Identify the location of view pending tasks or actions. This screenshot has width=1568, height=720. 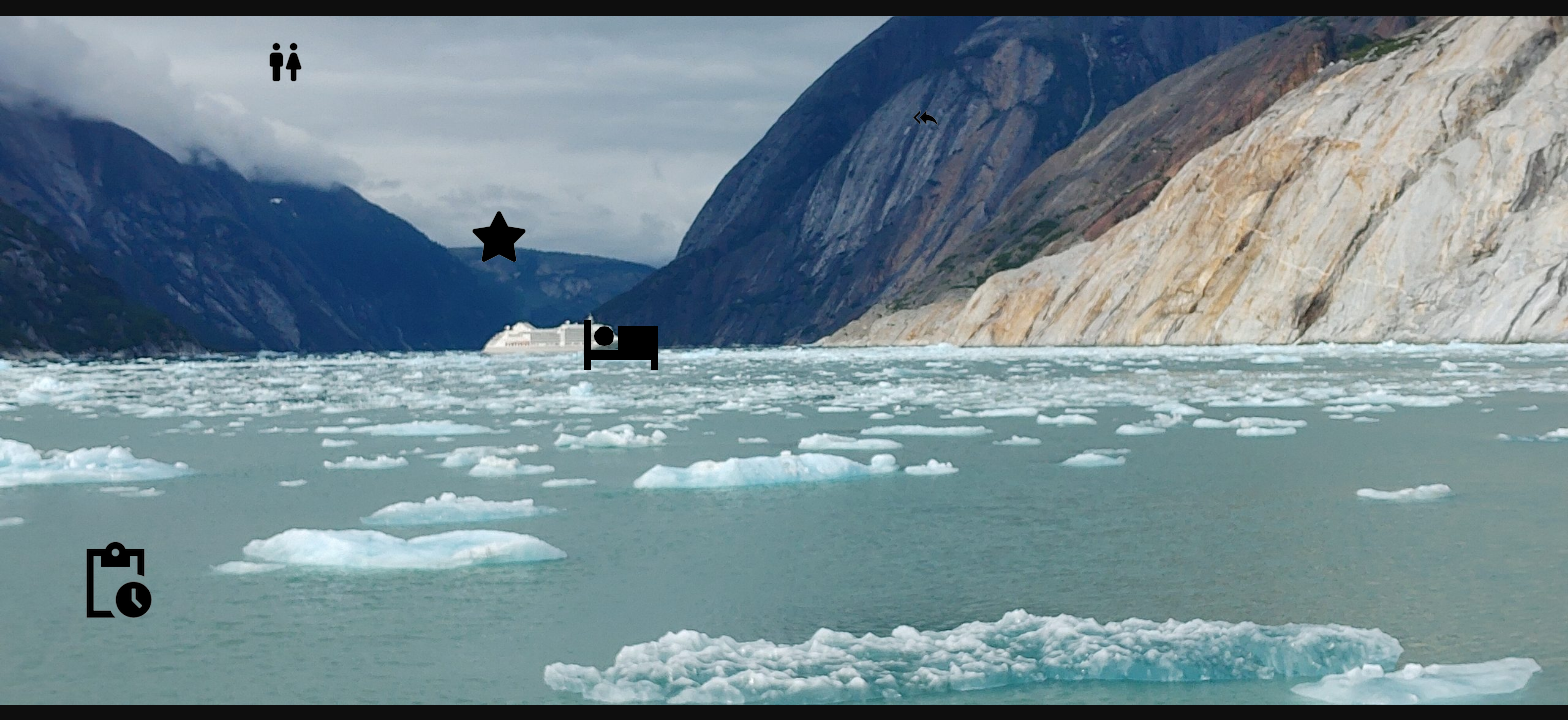
(115, 581).